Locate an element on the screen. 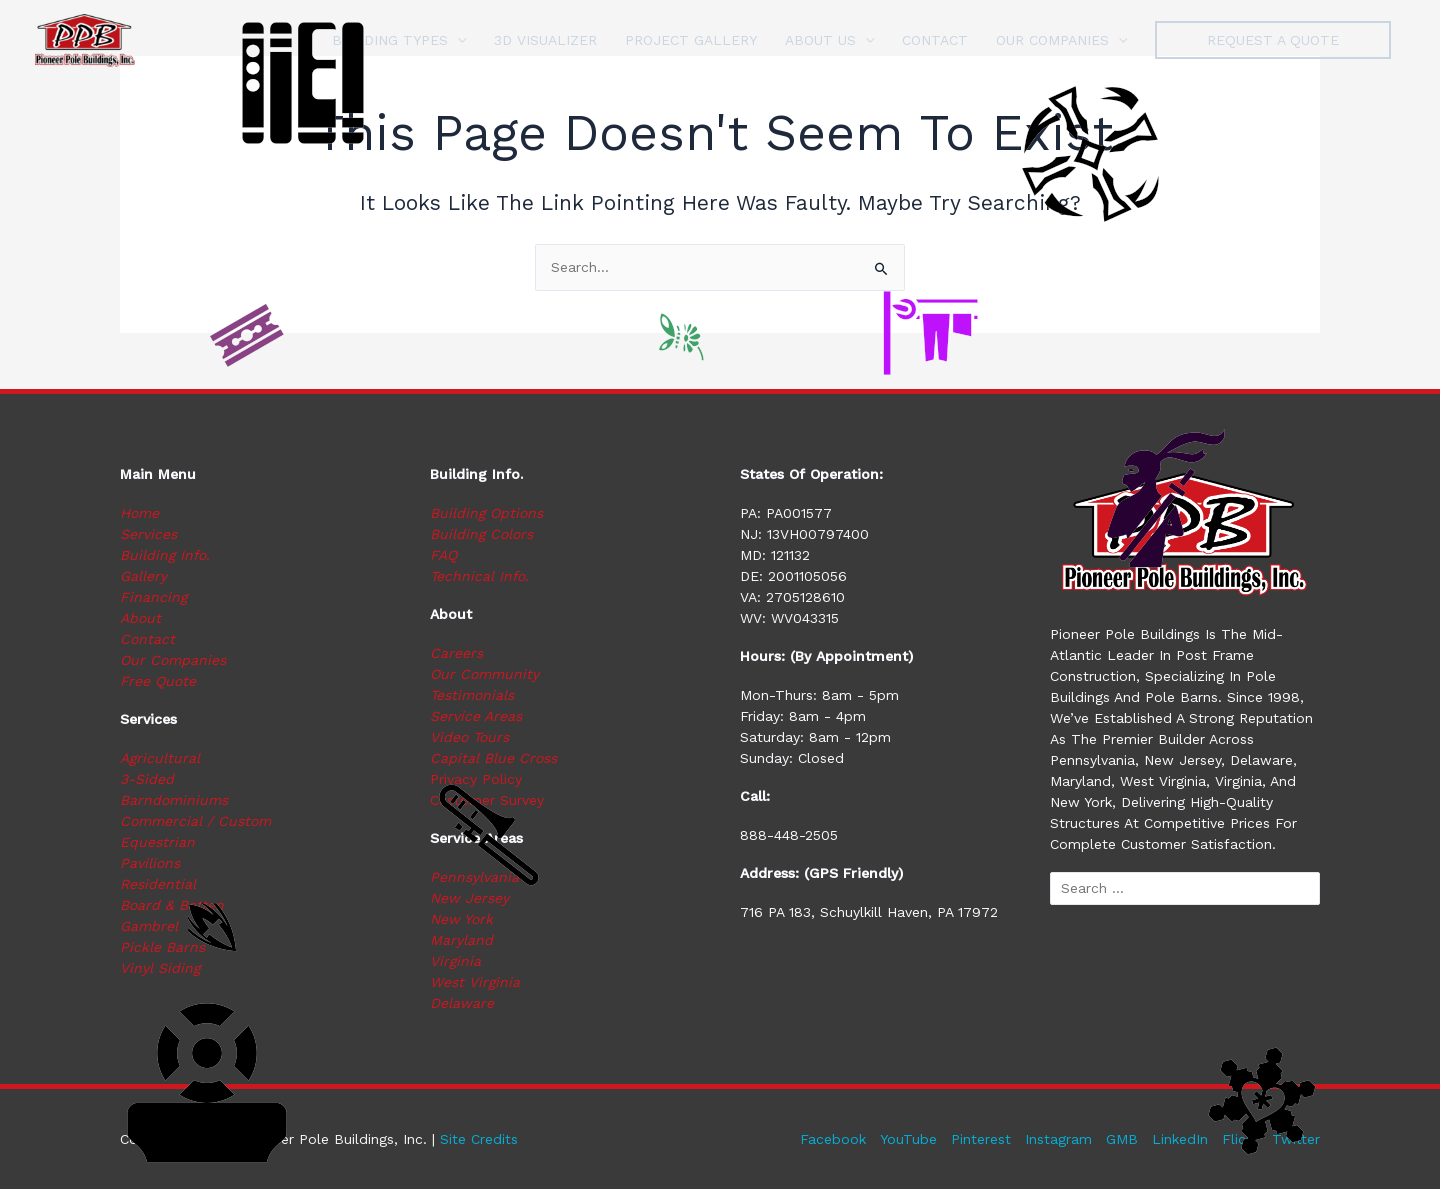  access your library or book collection is located at coordinates (303, 83).